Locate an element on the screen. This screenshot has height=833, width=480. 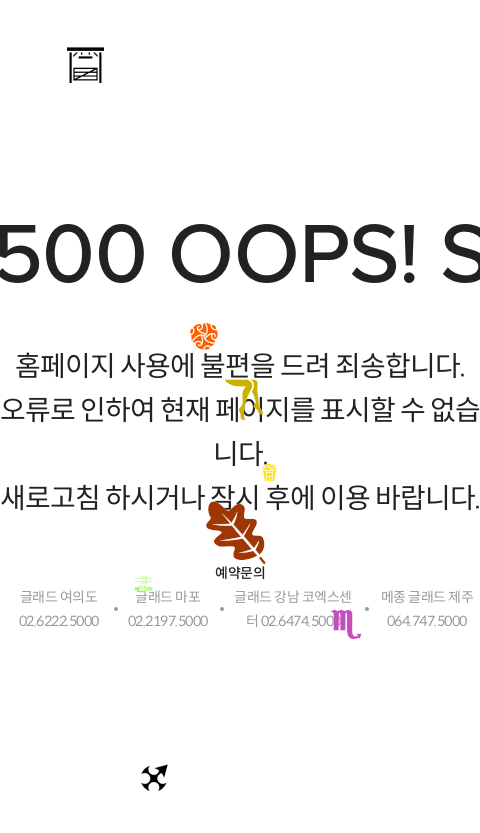
select female character legs or lower body is located at coordinates (244, 400).